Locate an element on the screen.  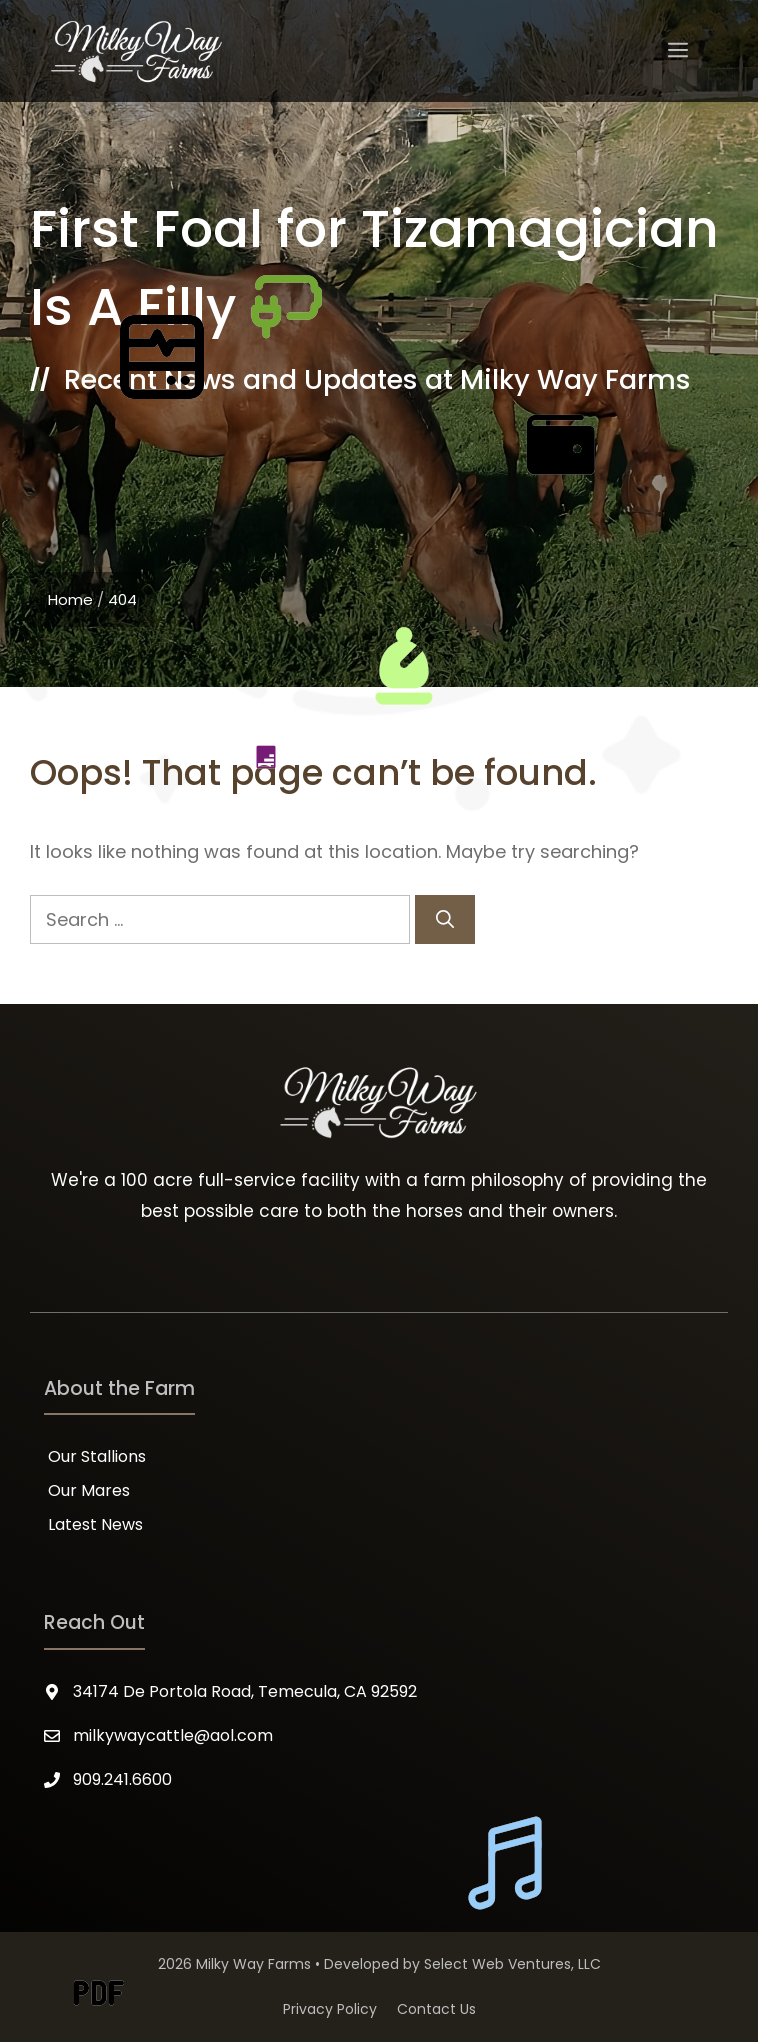
play chess or access board games is located at coordinates (404, 668).